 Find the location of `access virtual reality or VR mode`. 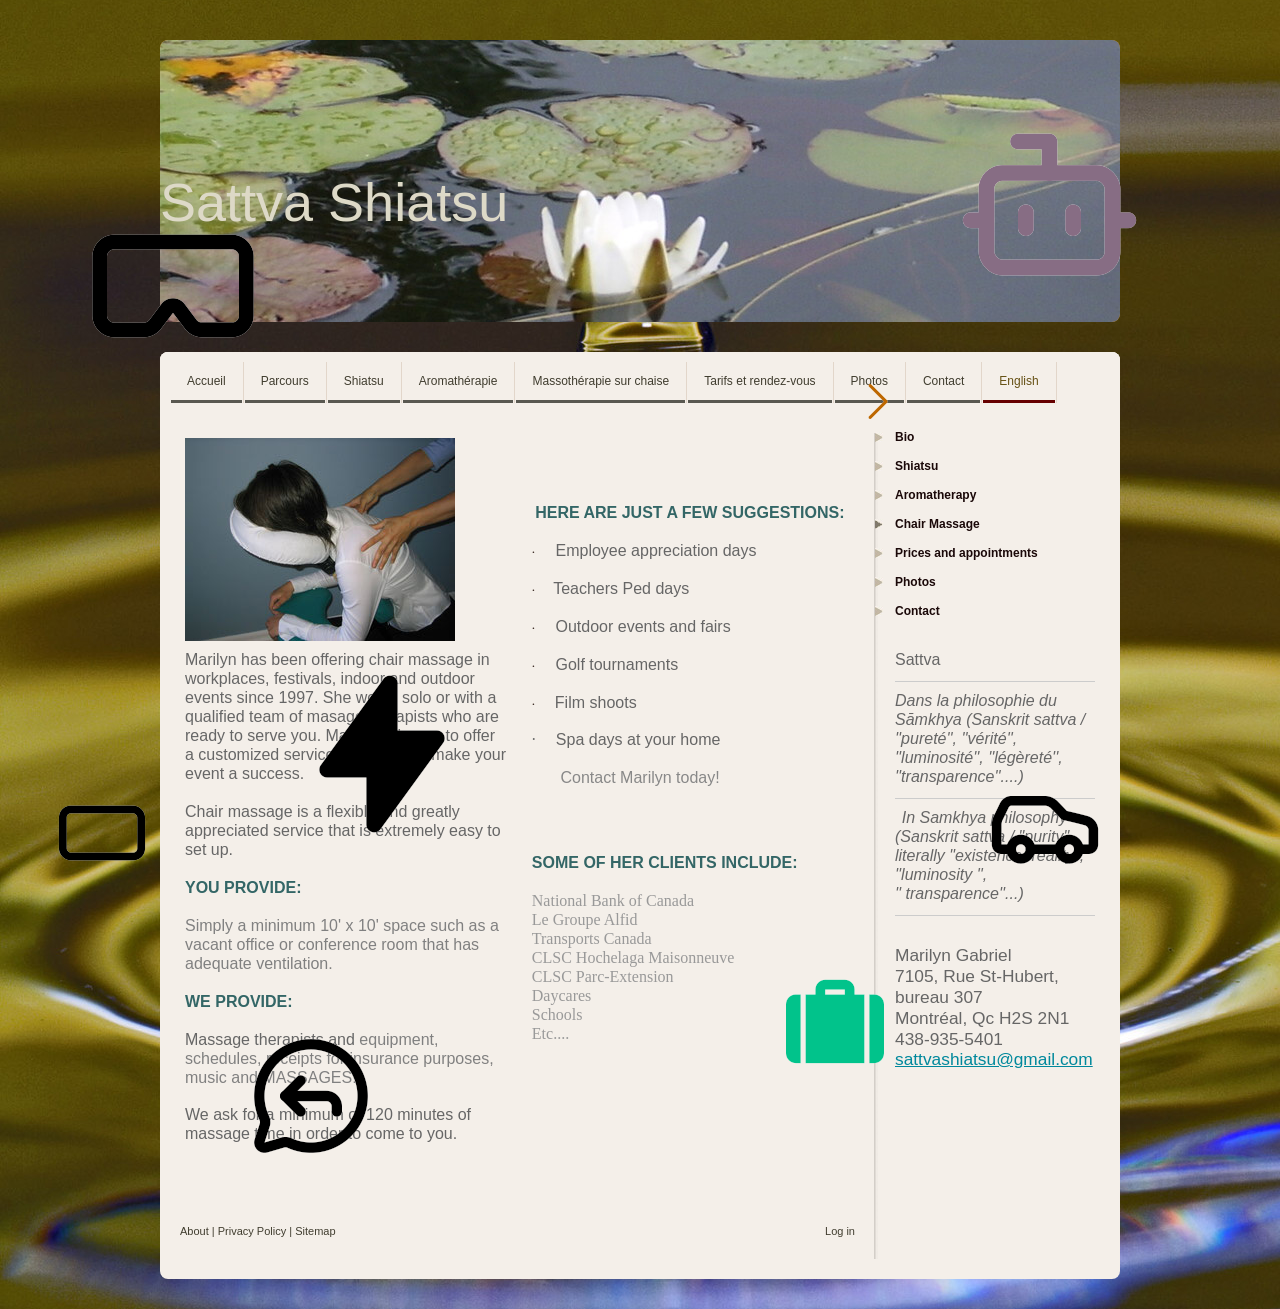

access virtual reality or VR mode is located at coordinates (173, 286).